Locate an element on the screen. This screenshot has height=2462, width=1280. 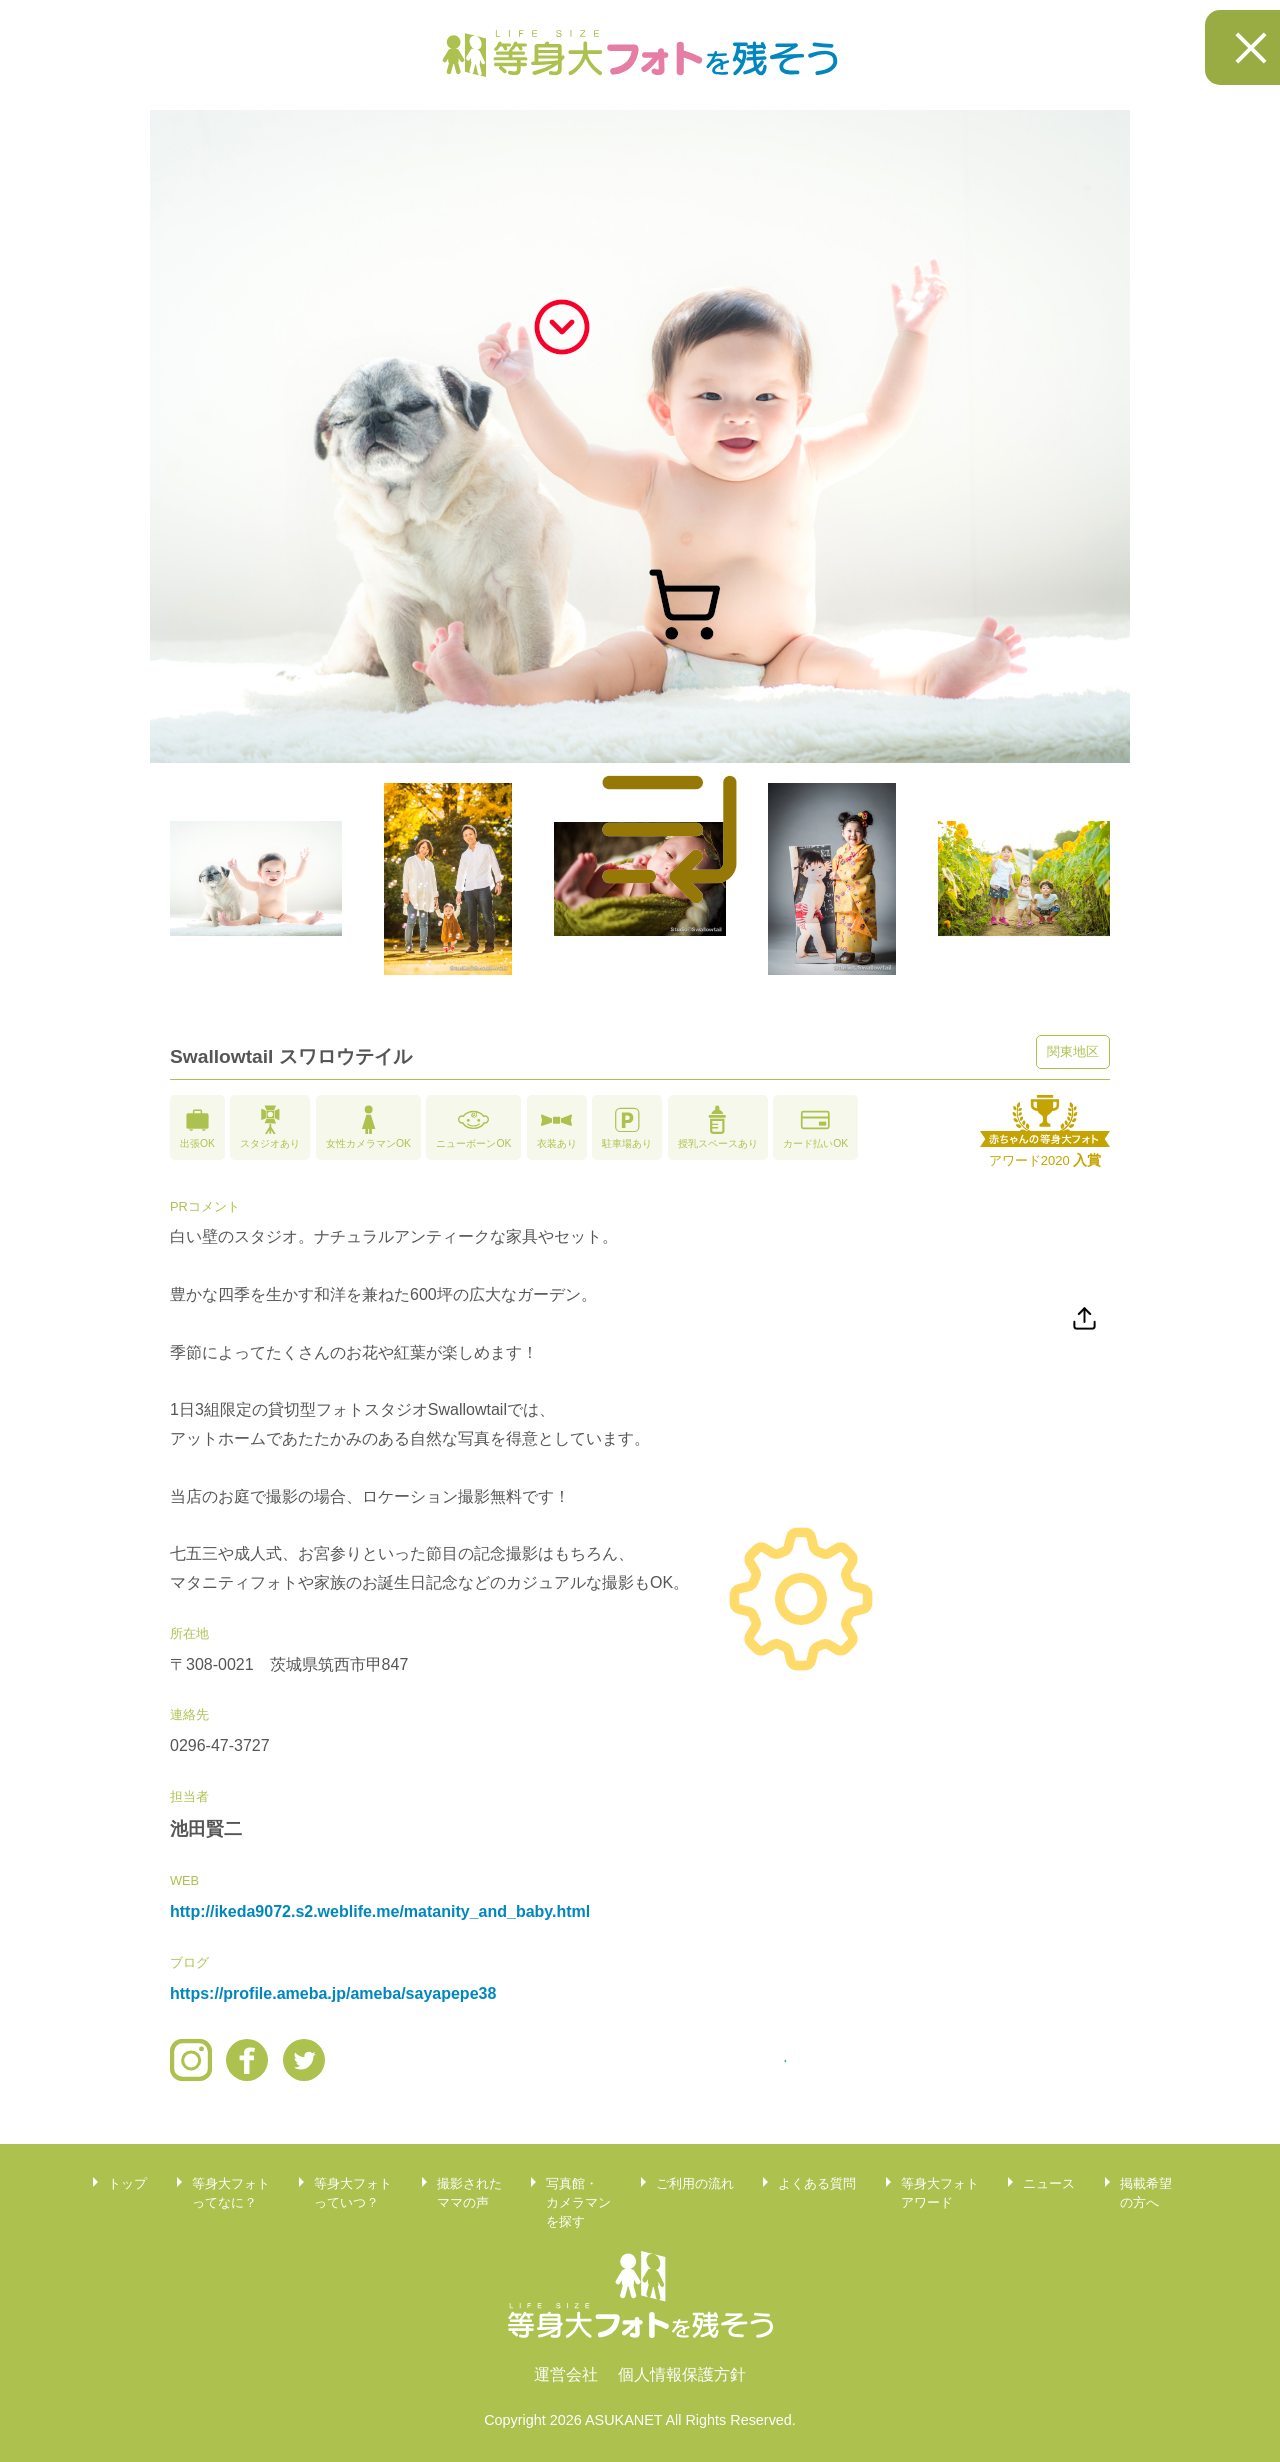
access settings or preferences is located at coordinates (801, 1599).